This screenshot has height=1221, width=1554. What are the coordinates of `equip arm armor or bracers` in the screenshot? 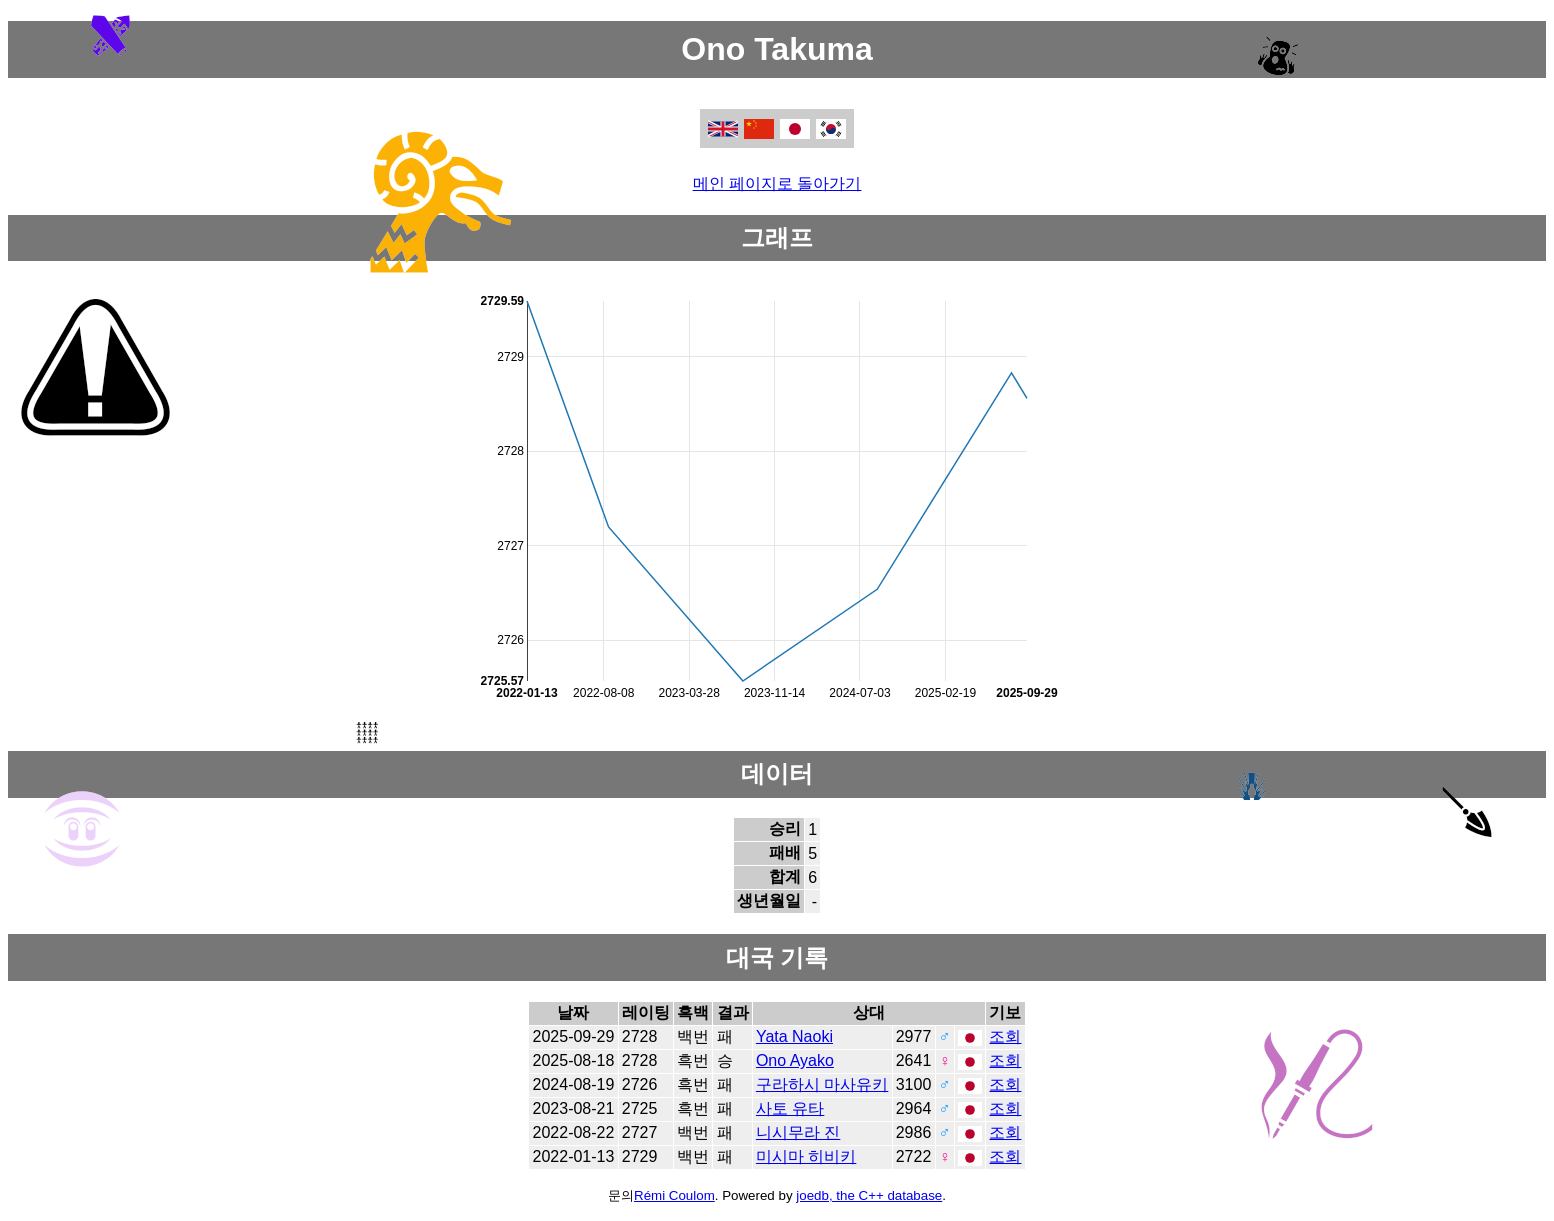 It's located at (110, 35).